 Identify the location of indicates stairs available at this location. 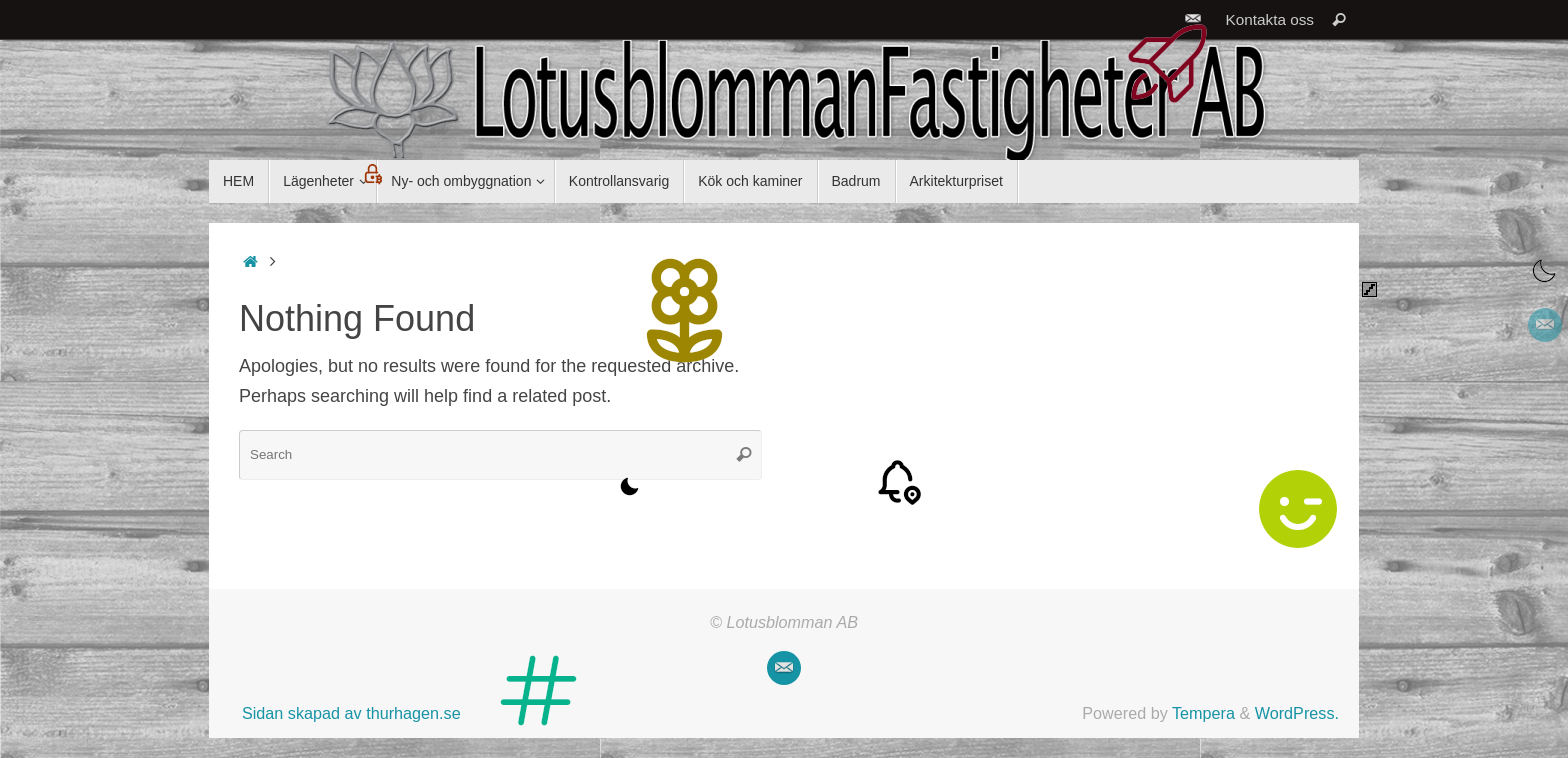
(1369, 289).